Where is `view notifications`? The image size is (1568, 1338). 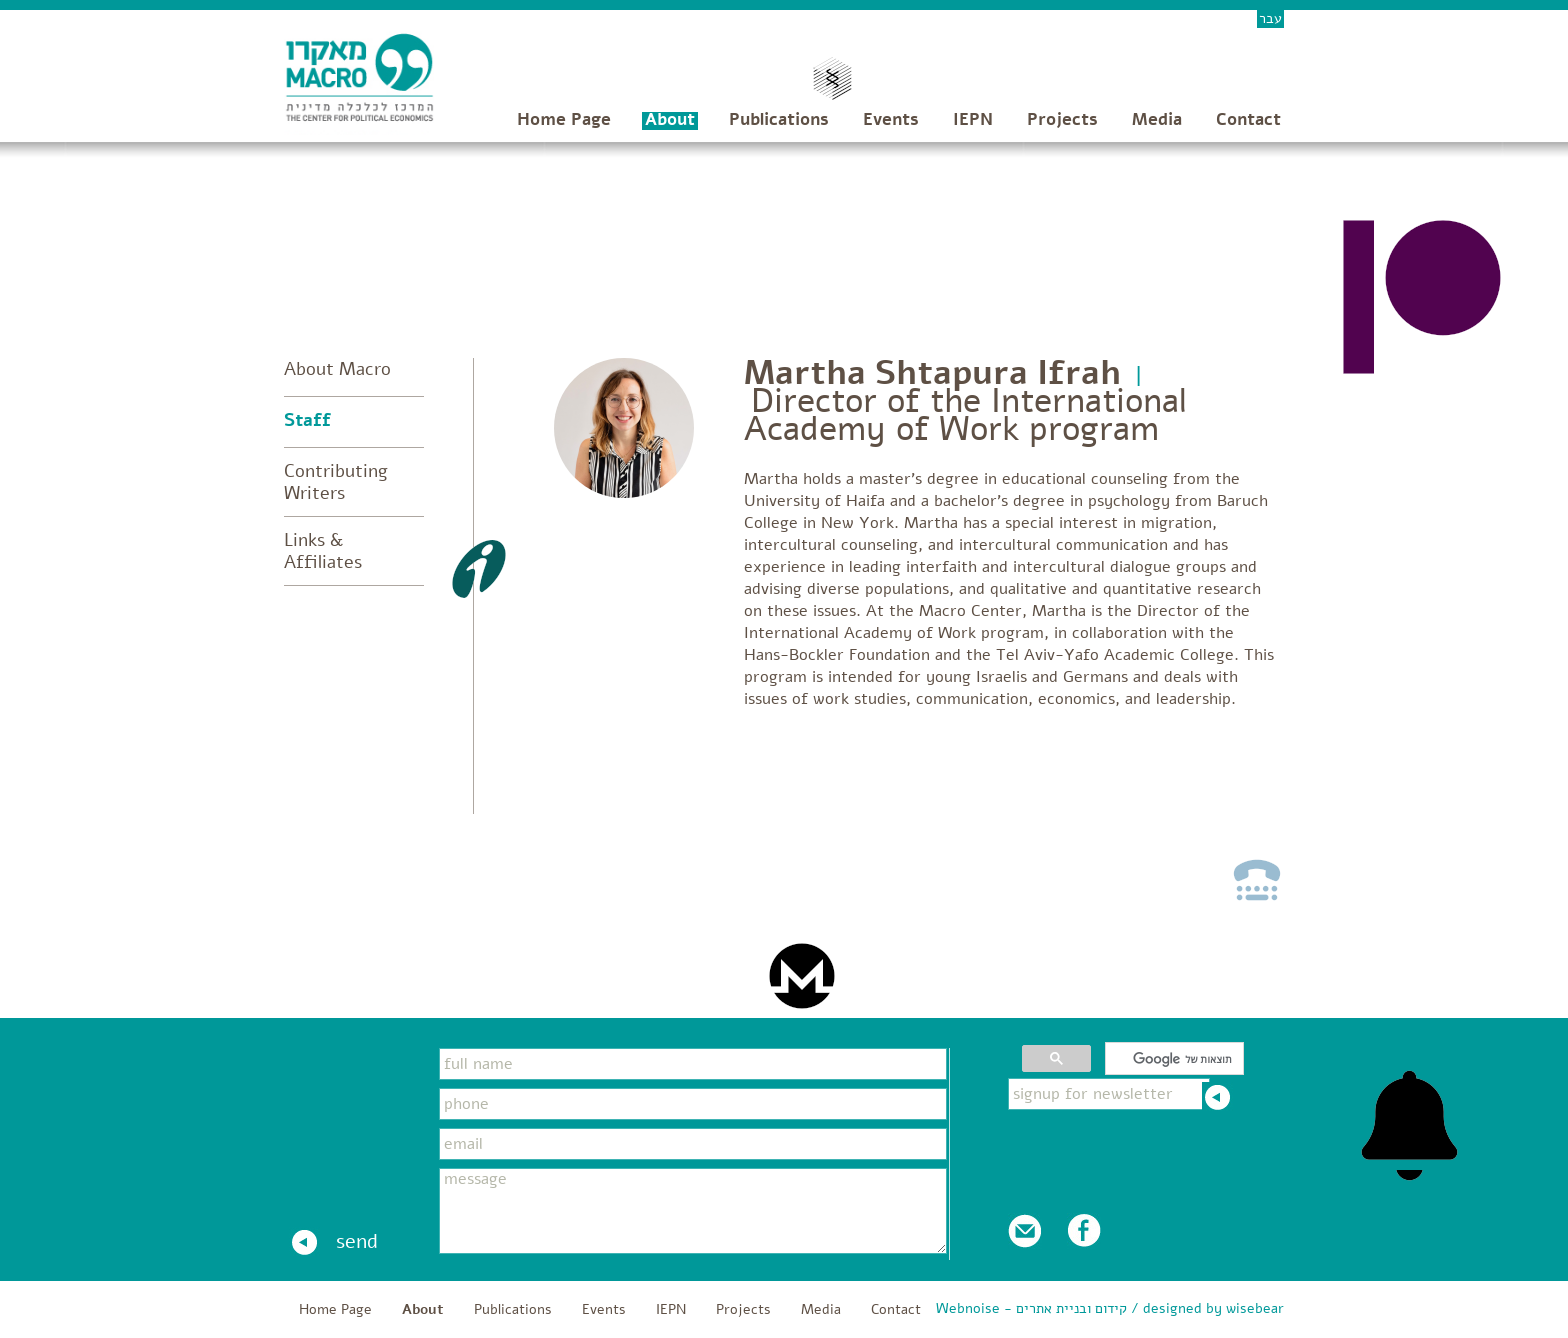 view notifications is located at coordinates (1409, 1125).